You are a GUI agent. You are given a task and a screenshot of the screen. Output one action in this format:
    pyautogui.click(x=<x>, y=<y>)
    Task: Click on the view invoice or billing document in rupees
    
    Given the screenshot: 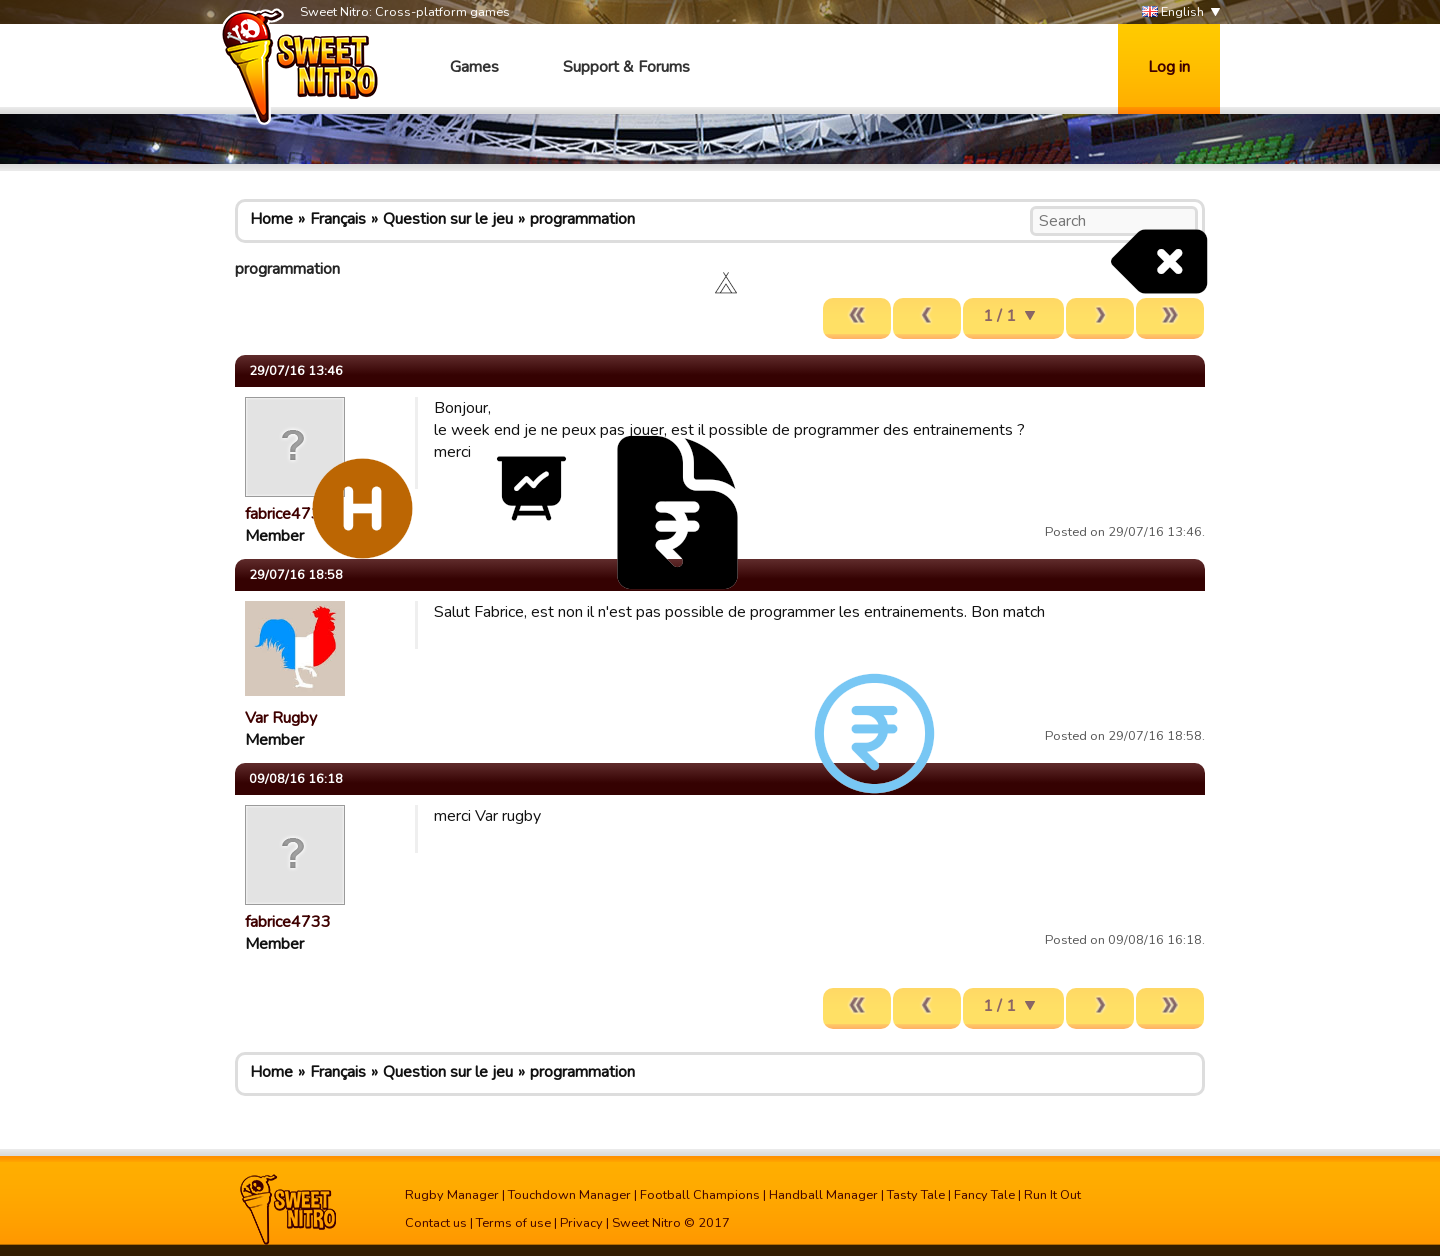 What is the action you would take?
    pyautogui.click(x=677, y=512)
    